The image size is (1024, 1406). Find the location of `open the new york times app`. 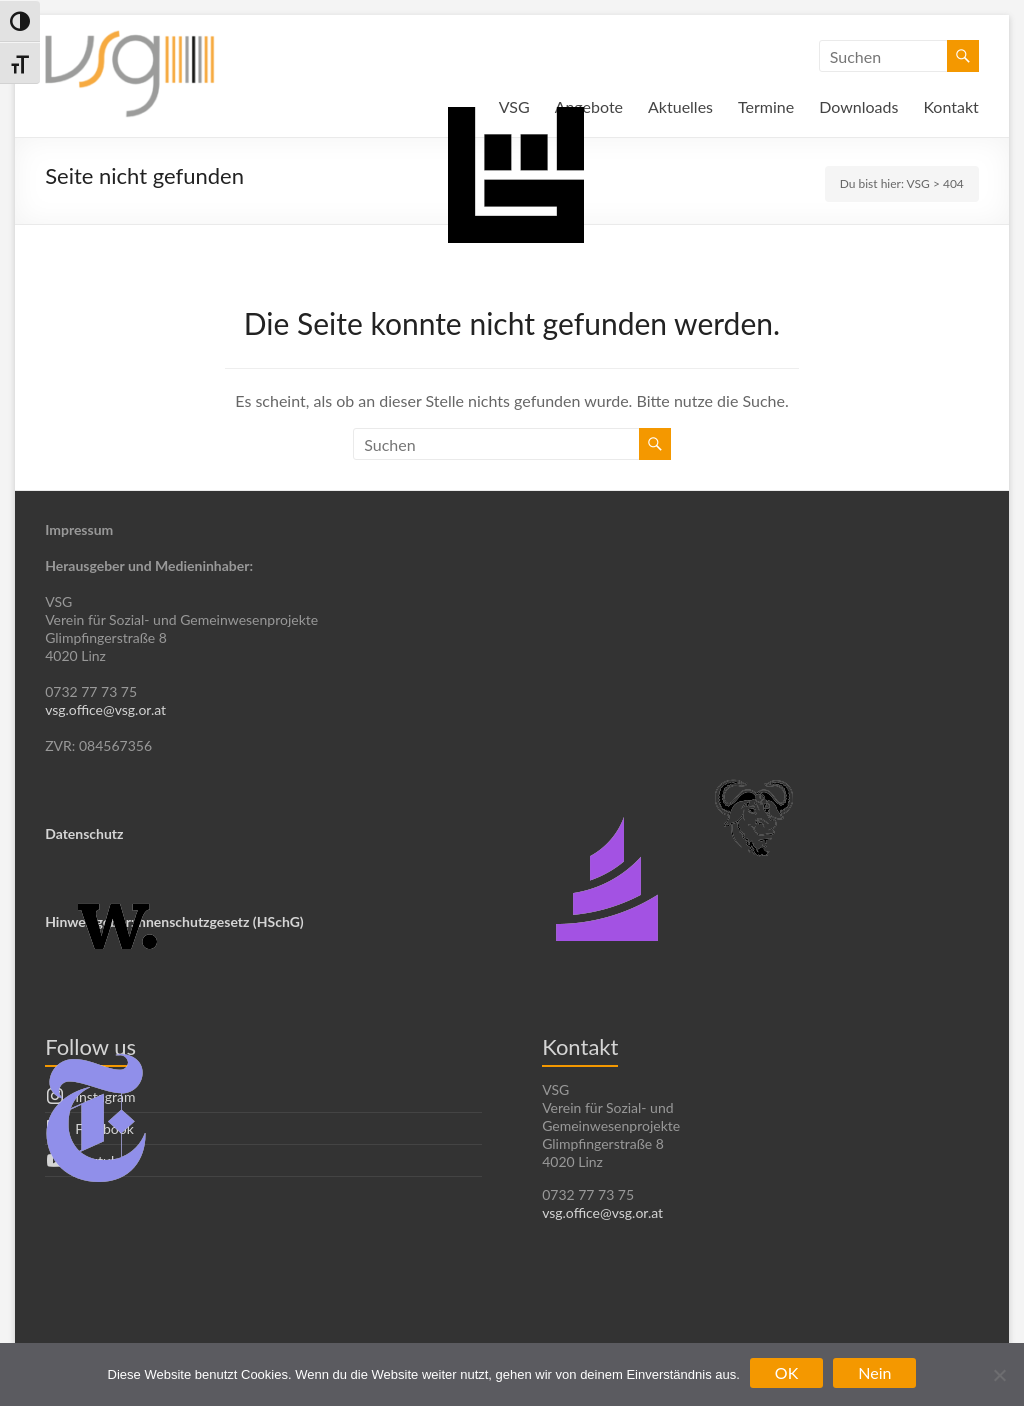

open the new york times app is located at coordinates (96, 1118).